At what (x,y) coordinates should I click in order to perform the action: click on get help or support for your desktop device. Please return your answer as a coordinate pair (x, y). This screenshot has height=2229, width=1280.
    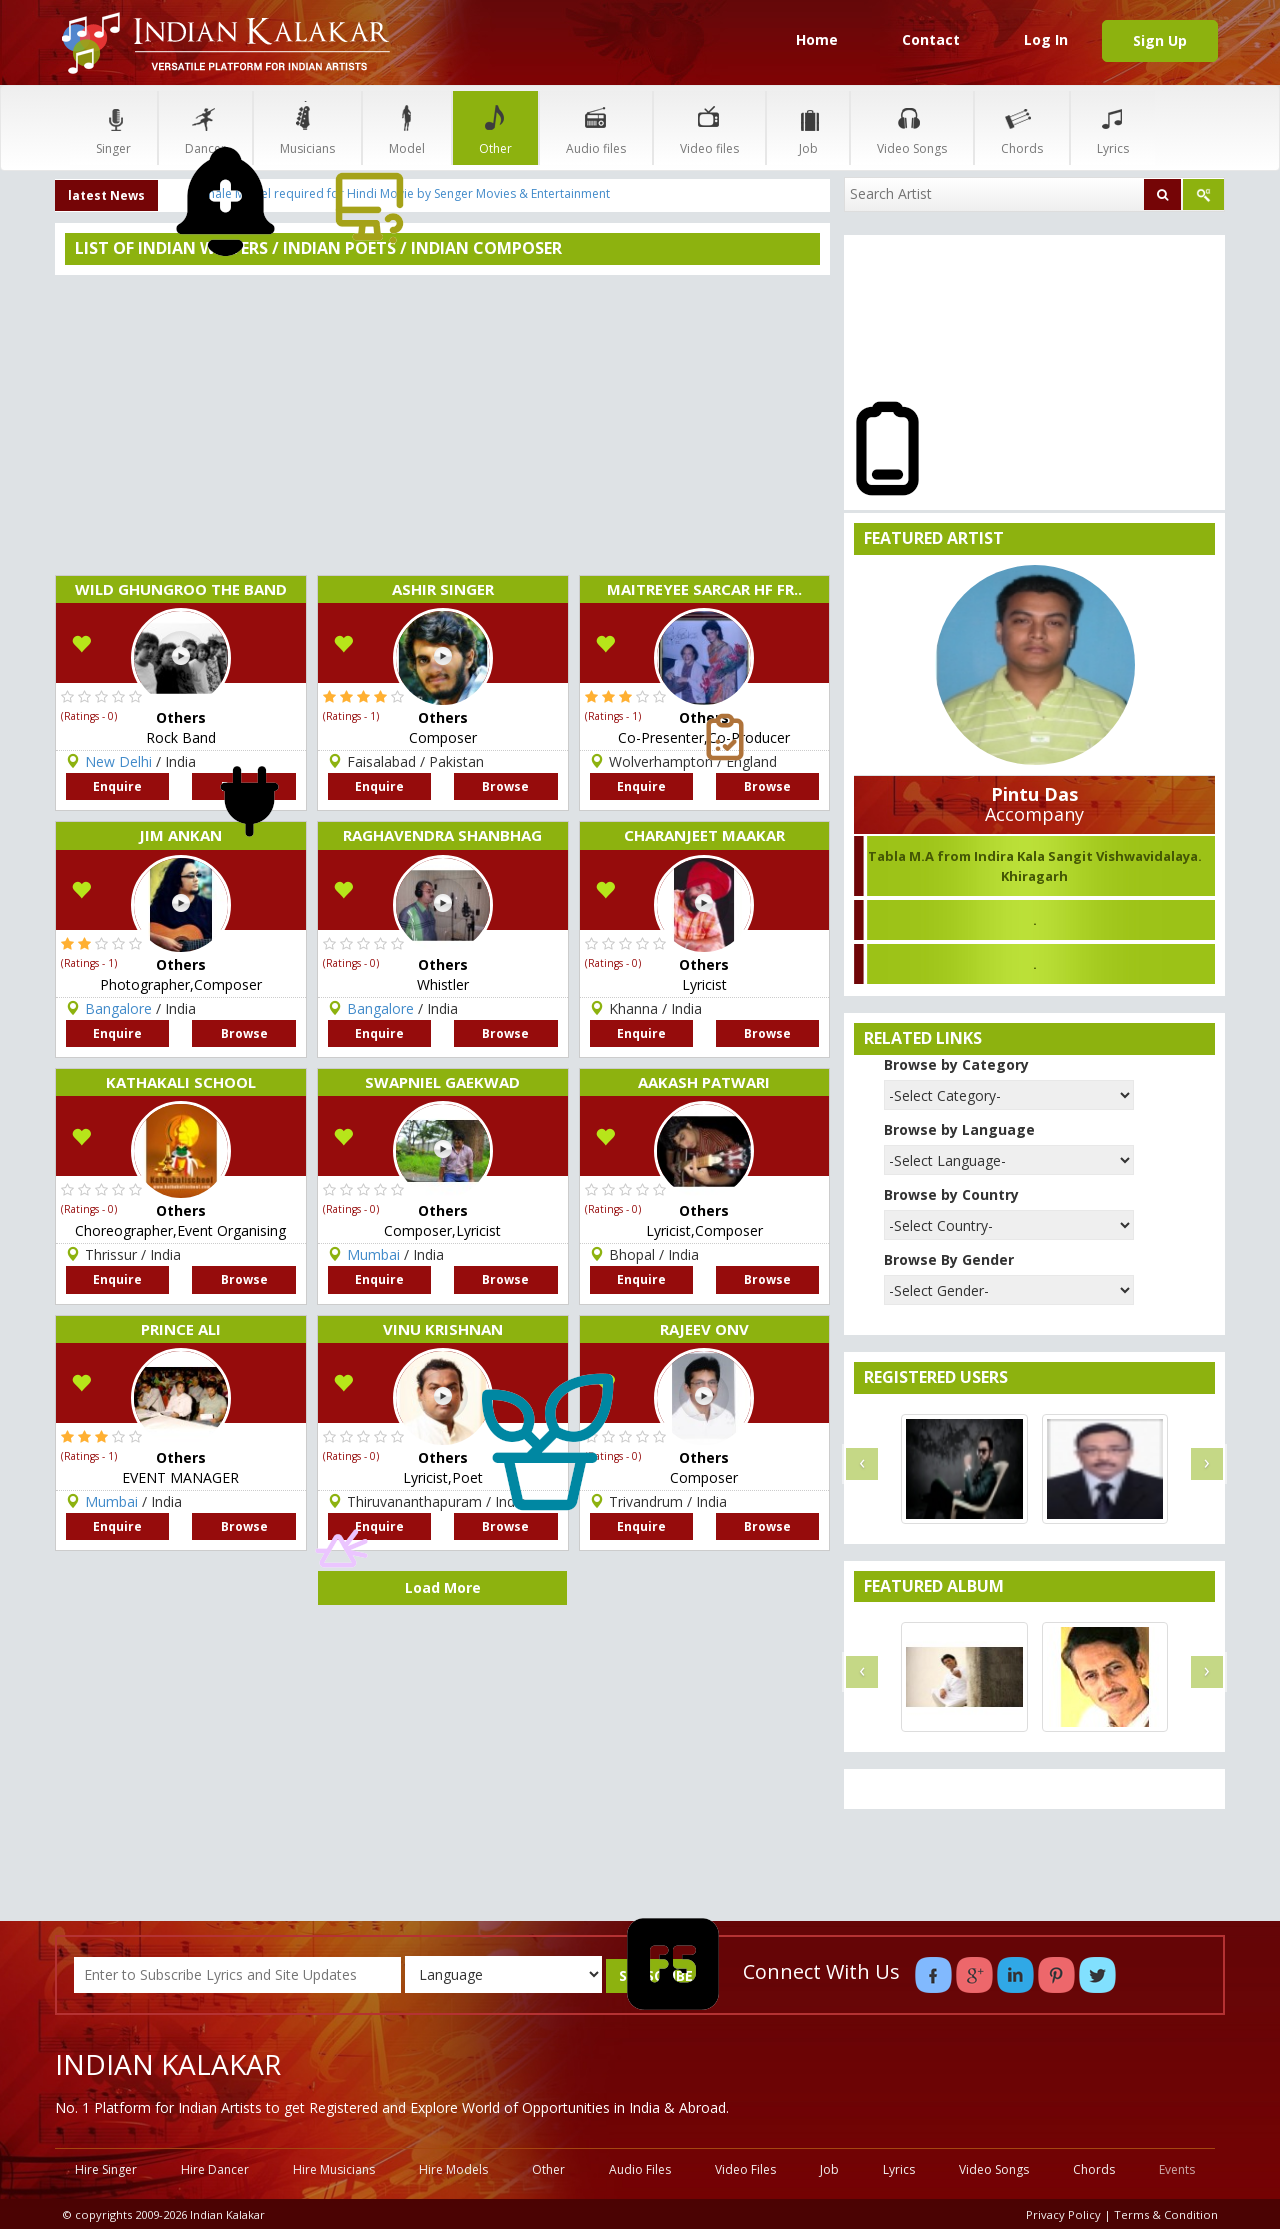
    Looking at the image, I should click on (369, 206).